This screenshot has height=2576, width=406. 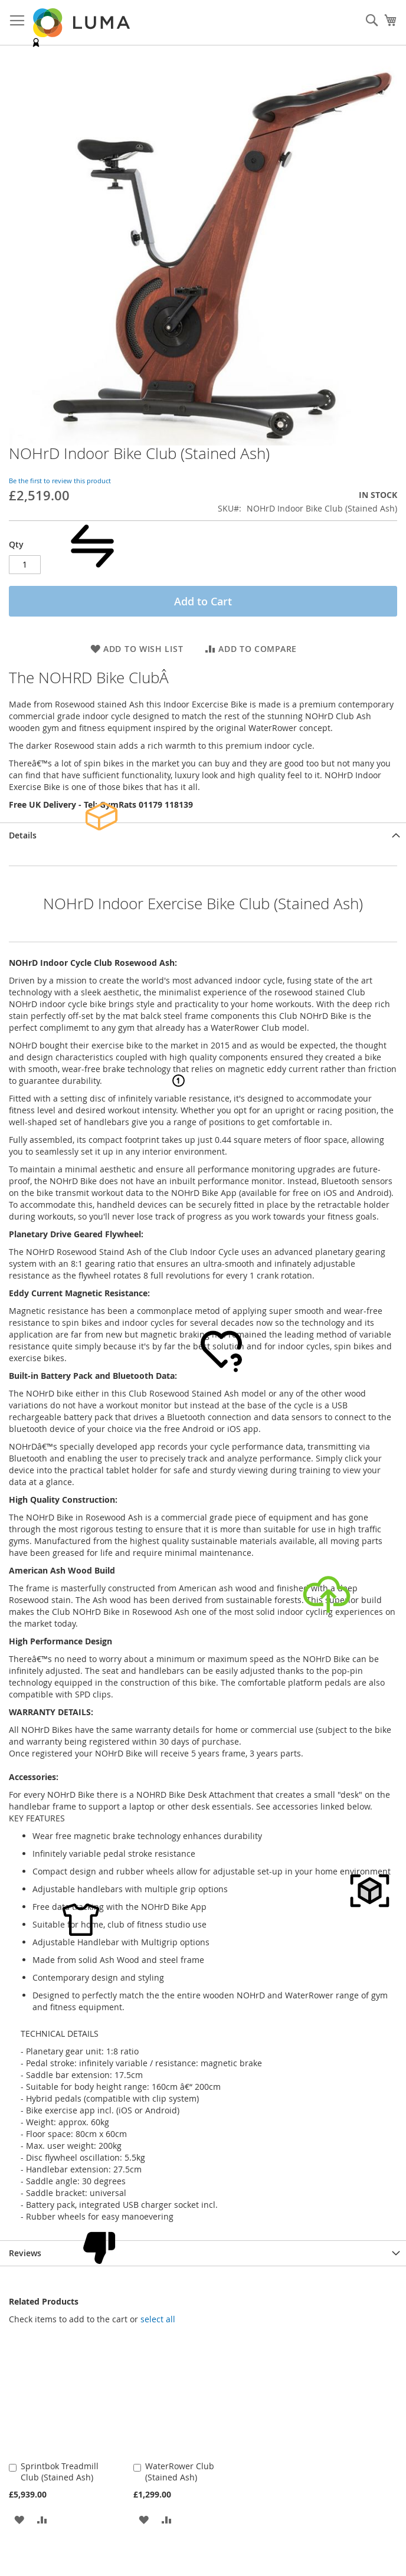 What do you see at coordinates (326, 1592) in the screenshot?
I see `upload file to cloud storage` at bounding box center [326, 1592].